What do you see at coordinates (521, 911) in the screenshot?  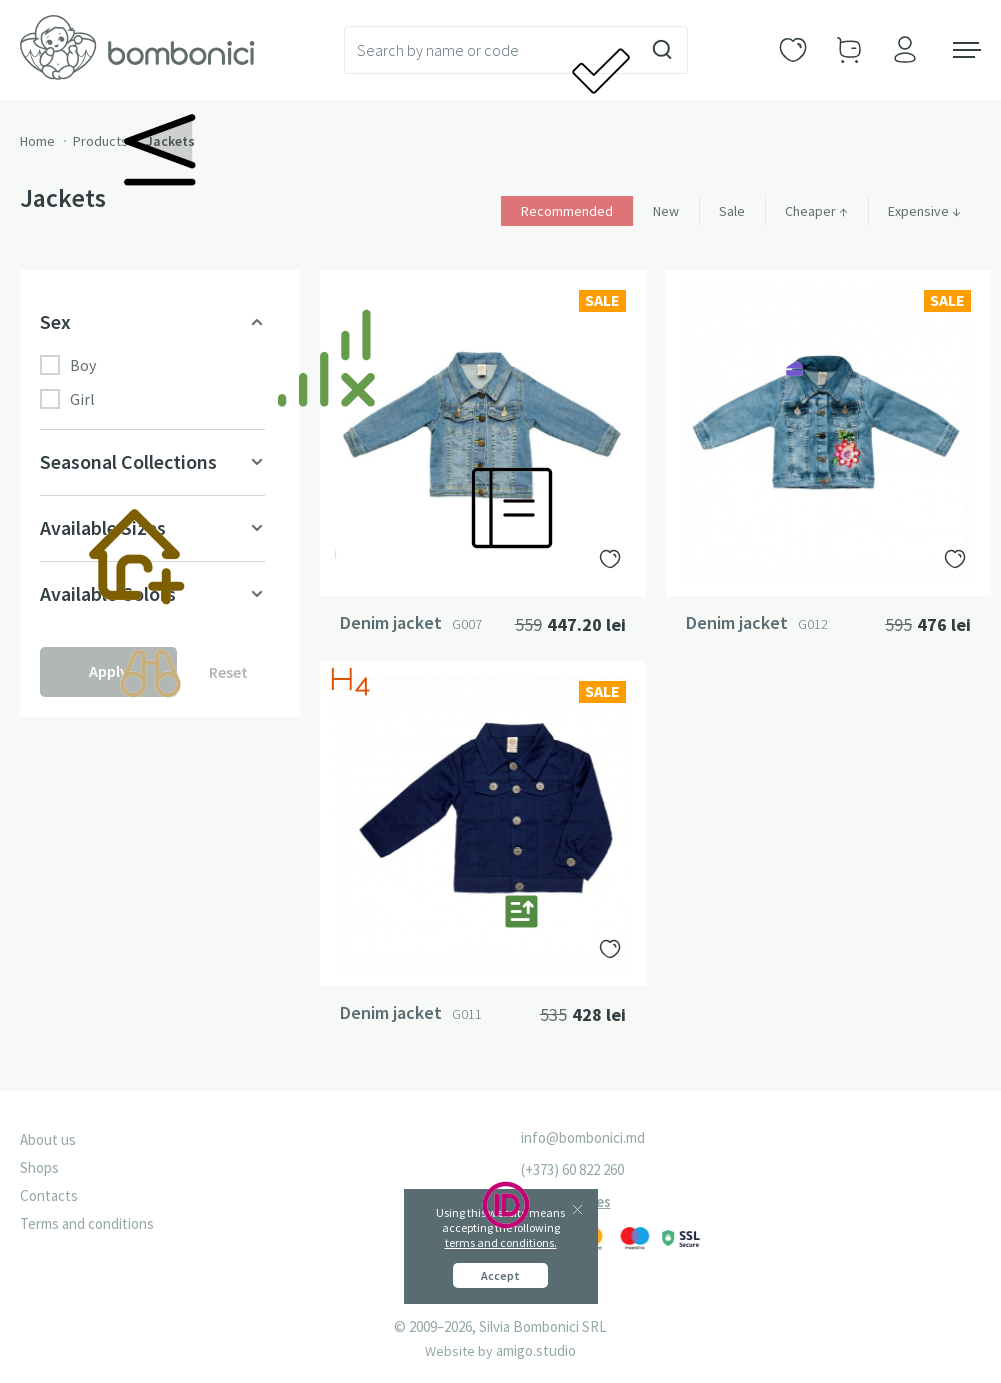 I see `sort items in descending order` at bounding box center [521, 911].